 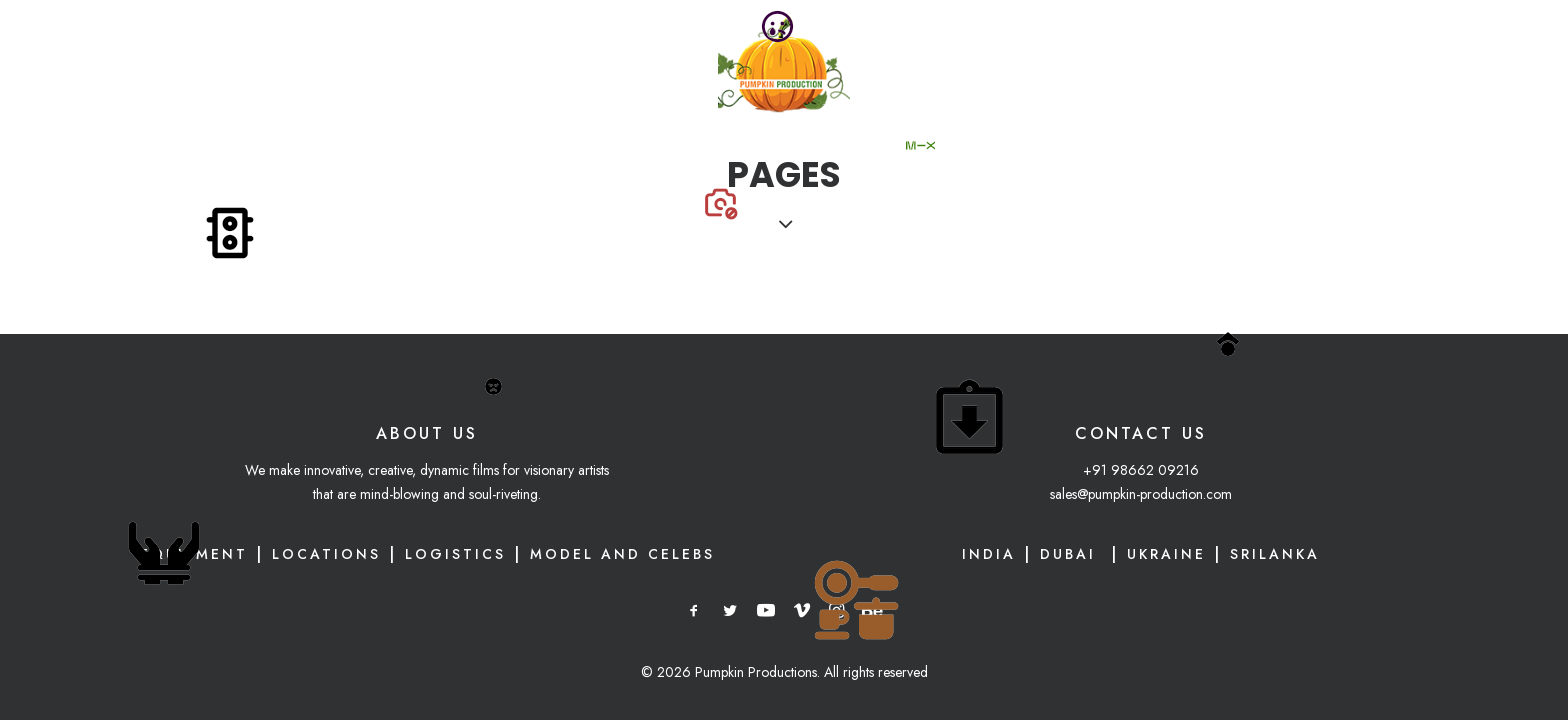 I want to click on download or receive an assignment, so click(x=969, y=420).